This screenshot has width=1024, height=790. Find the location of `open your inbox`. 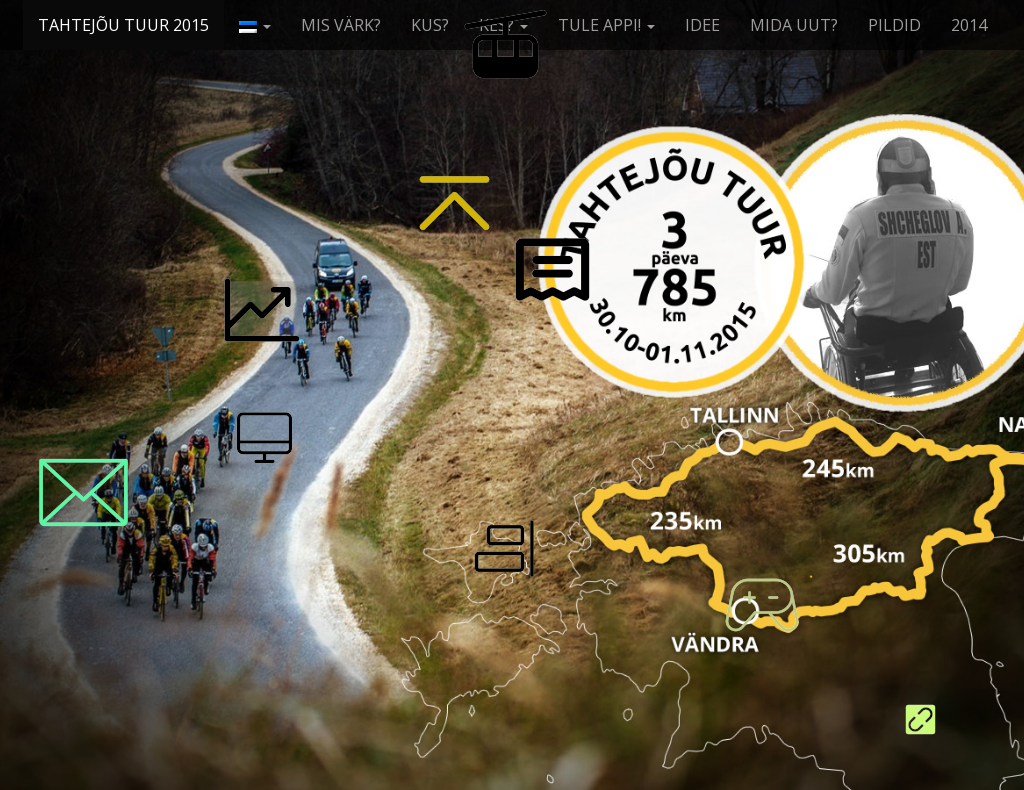

open your inbox is located at coordinates (83, 492).